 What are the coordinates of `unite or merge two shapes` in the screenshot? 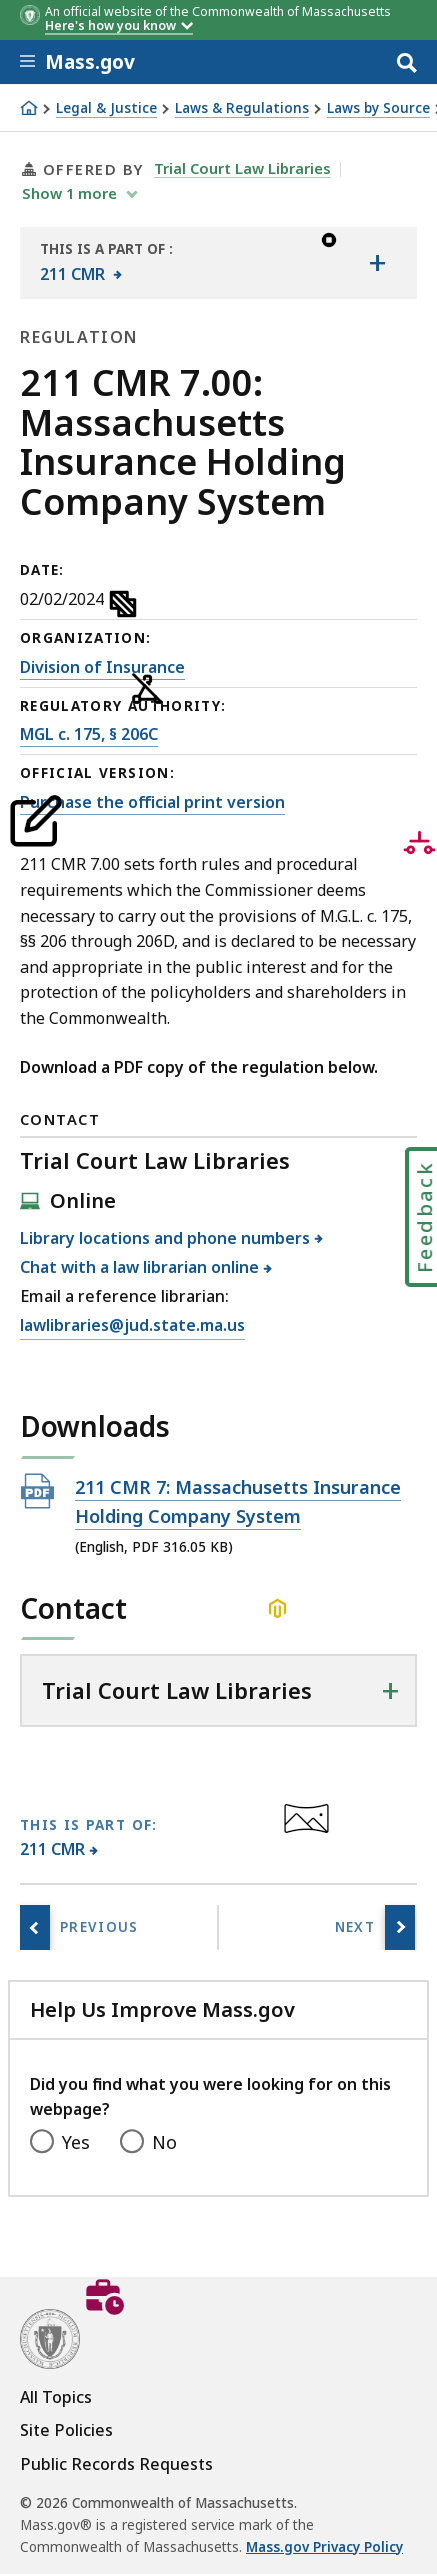 It's located at (123, 604).